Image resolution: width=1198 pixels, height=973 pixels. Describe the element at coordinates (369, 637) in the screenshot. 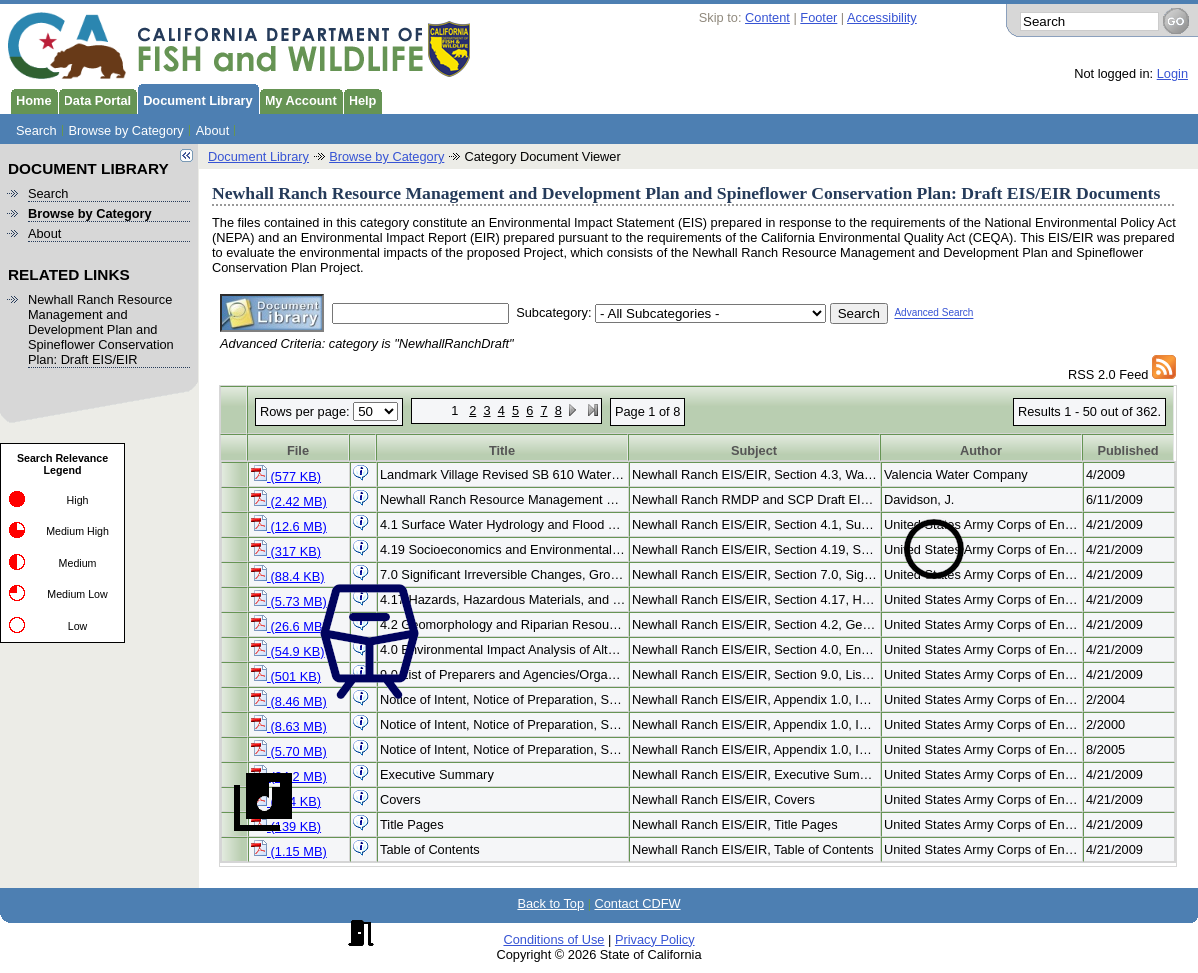

I see `view regional train schedules` at that location.